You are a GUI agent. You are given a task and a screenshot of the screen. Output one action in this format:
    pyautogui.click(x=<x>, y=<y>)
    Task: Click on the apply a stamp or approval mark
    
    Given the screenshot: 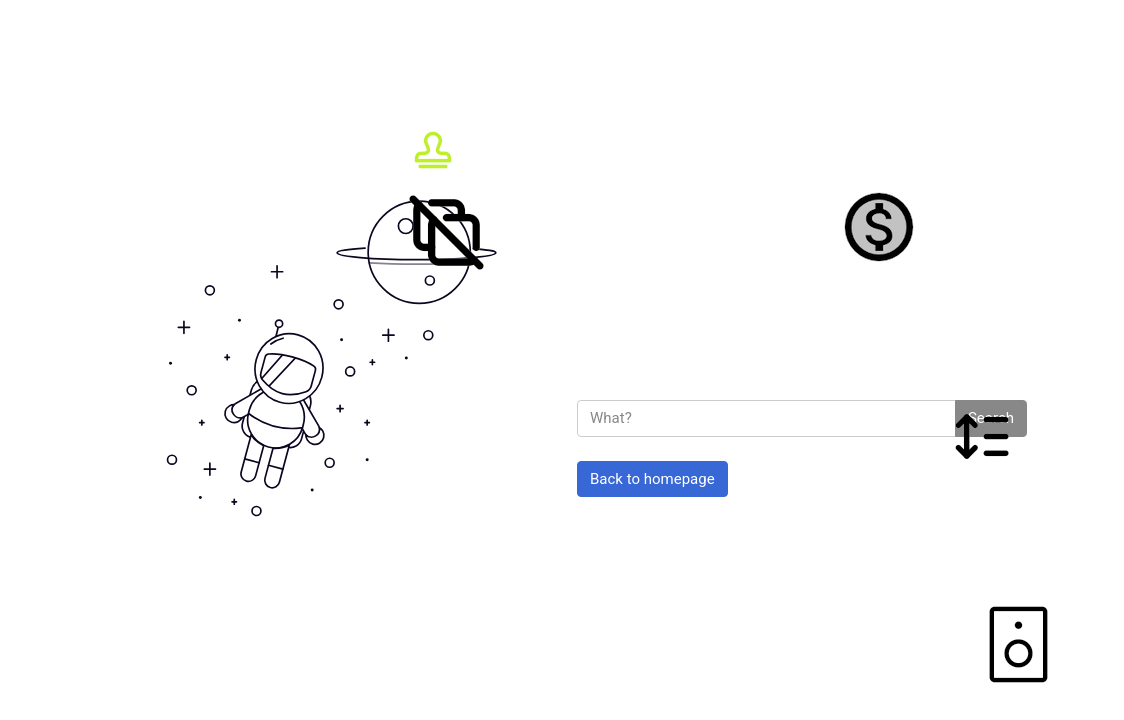 What is the action you would take?
    pyautogui.click(x=433, y=150)
    